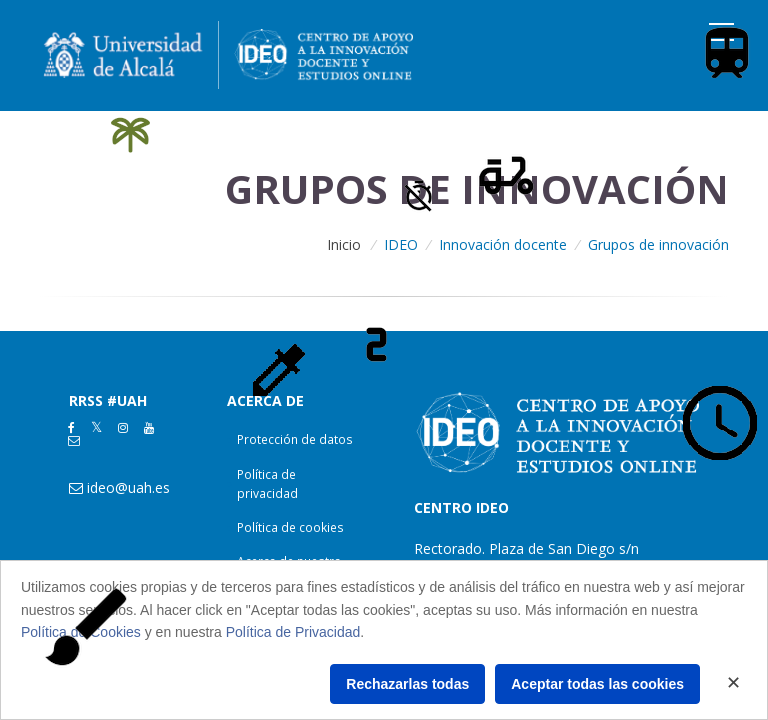 Image resolution: width=768 pixels, height=720 pixels. I want to click on access drawing or painting tools, so click(88, 627).